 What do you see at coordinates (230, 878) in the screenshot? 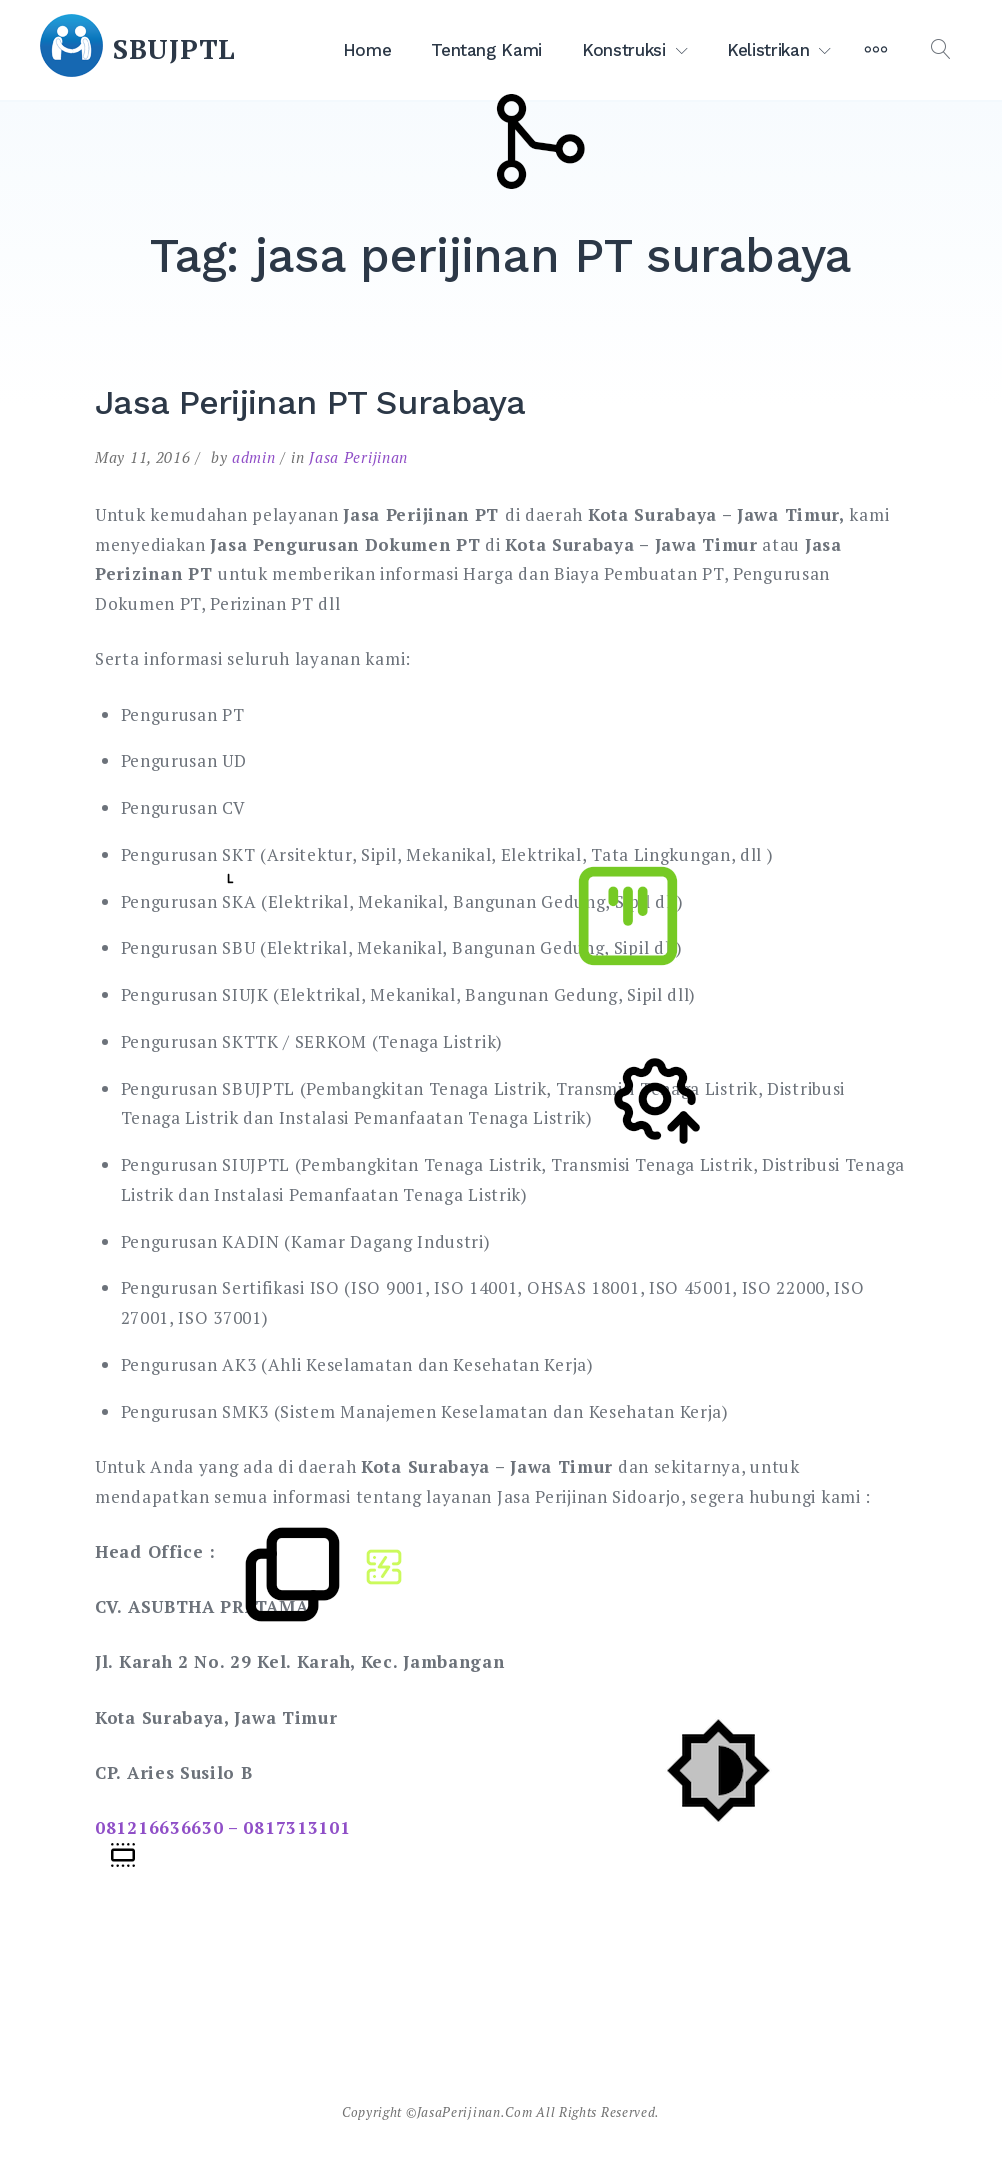
I see `indicates a lowercase "L" character or letter identifier` at bounding box center [230, 878].